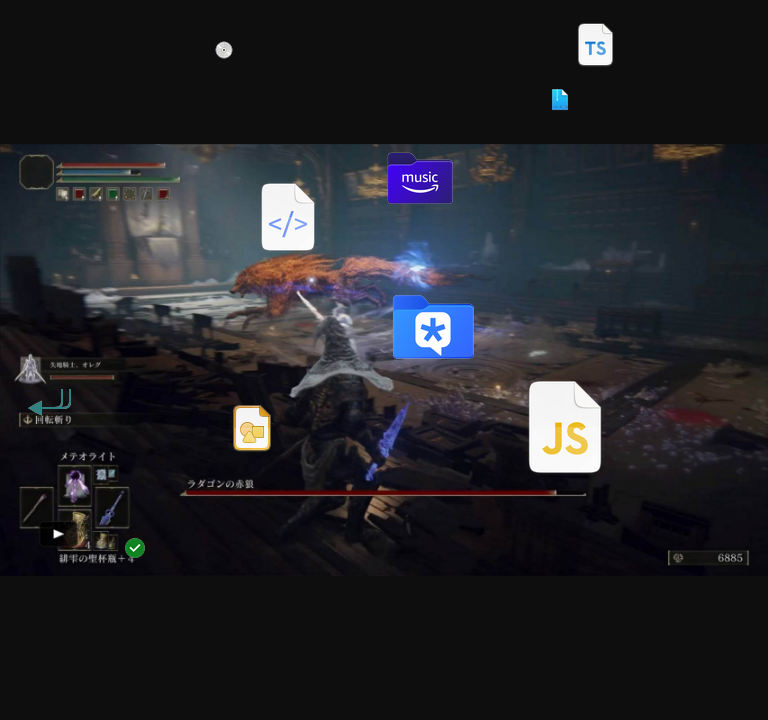 Image resolution: width=768 pixels, height=720 pixels. I want to click on apply mail filters to messages, so click(135, 548).